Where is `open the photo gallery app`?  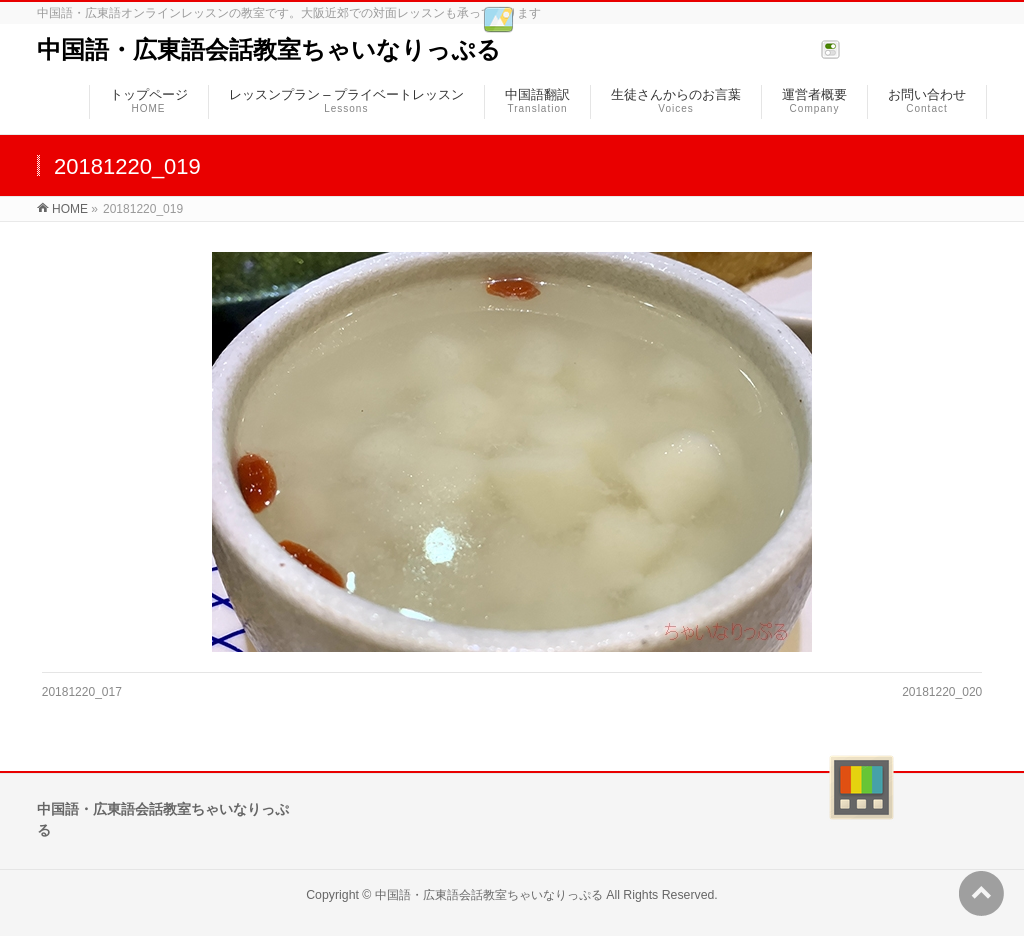 open the photo gallery app is located at coordinates (498, 19).